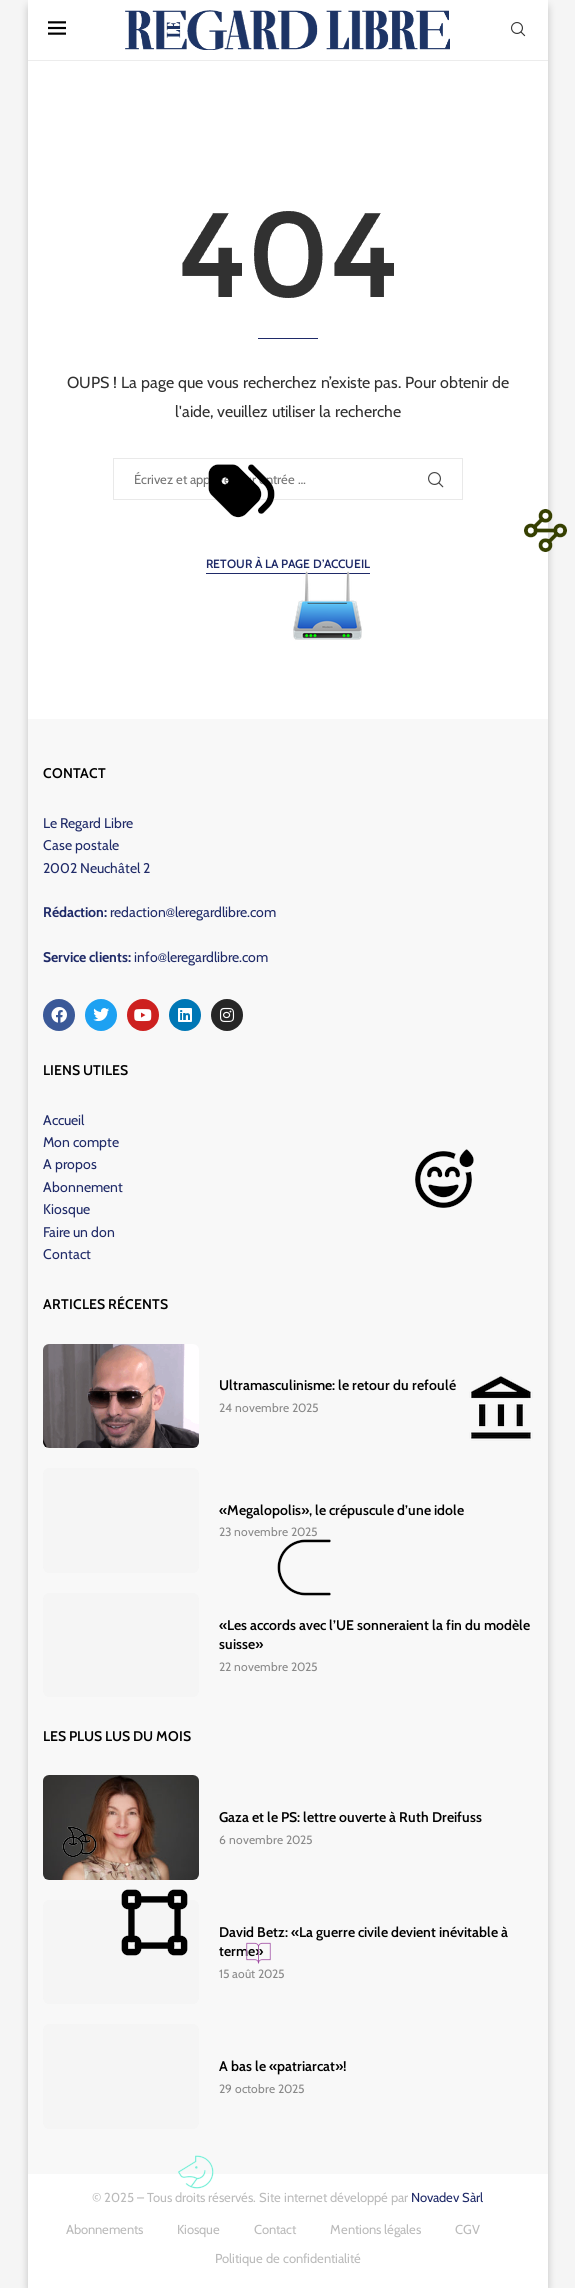 The width and height of the screenshot is (575, 2288). Describe the element at coordinates (305, 1567) in the screenshot. I see `indicates a proper subset relationship in mathematical notation` at that location.